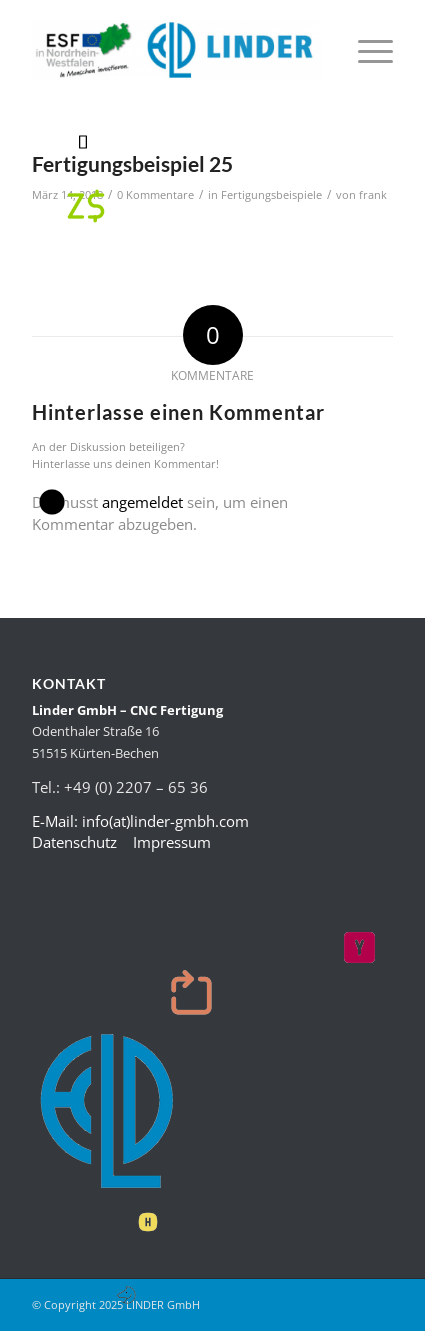 Image resolution: width=425 pixels, height=1331 pixels. I want to click on access help or support section, so click(148, 1222).